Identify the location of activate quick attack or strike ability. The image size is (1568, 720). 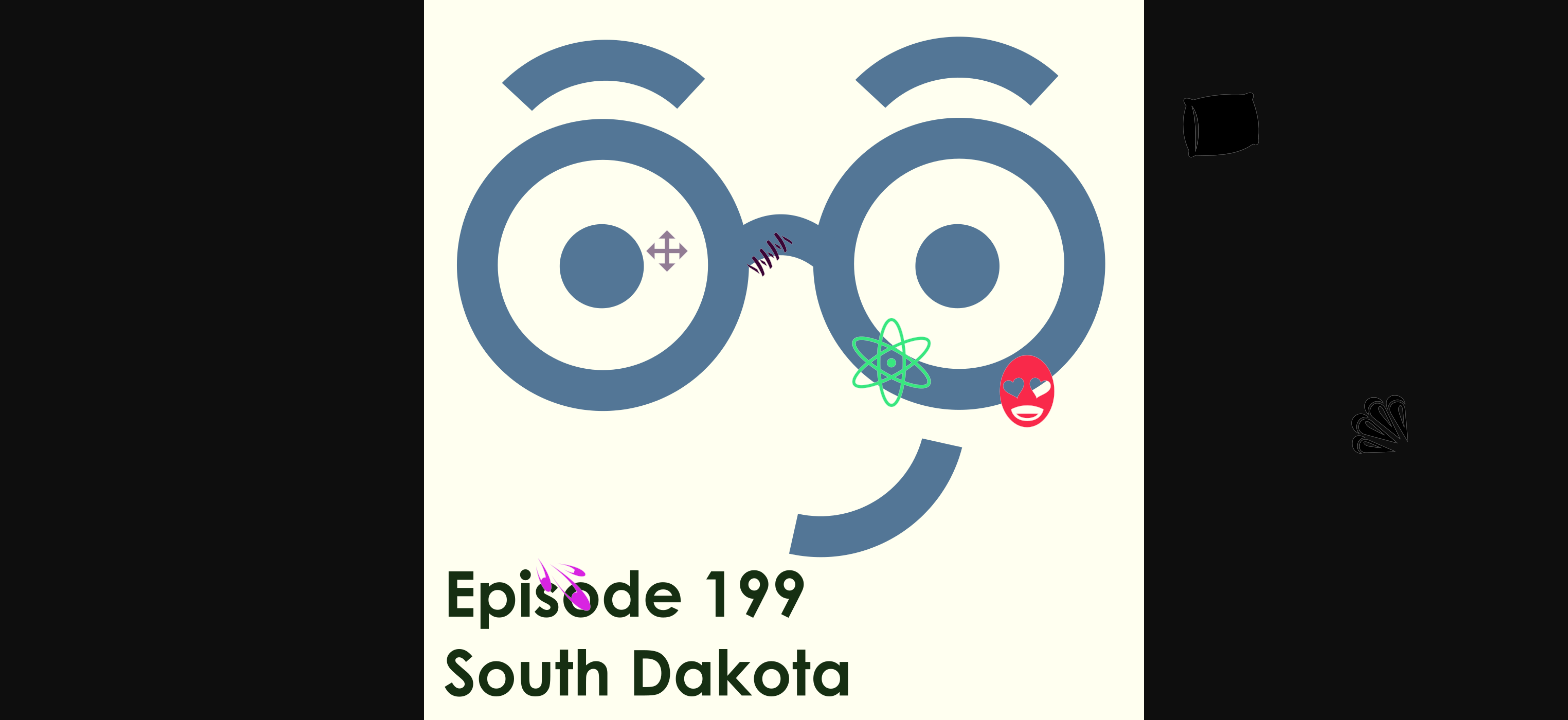
(563, 584).